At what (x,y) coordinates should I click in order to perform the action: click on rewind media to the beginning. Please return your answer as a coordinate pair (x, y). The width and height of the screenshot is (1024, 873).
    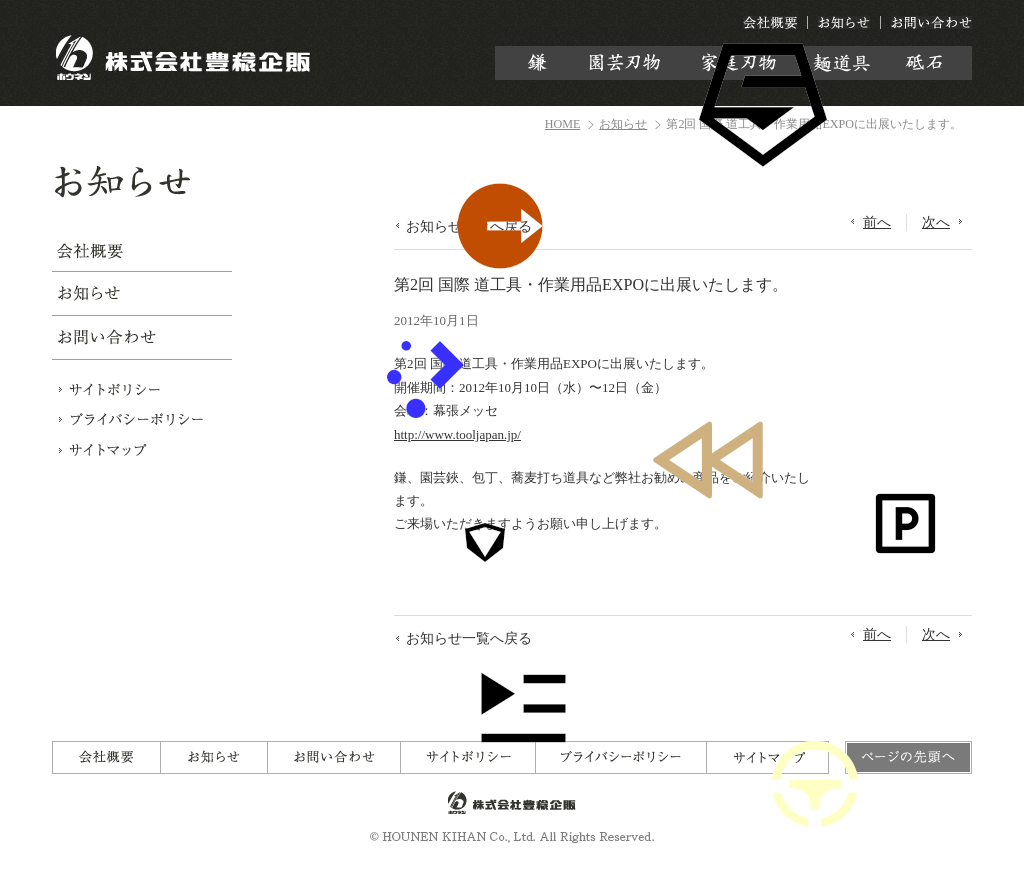
    Looking at the image, I should click on (712, 460).